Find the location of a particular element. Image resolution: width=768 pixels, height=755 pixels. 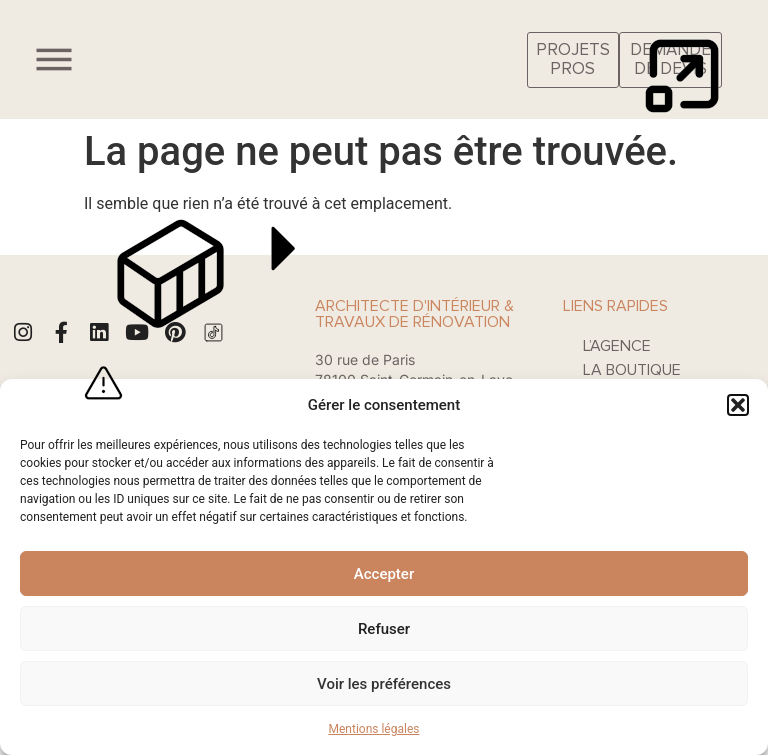

view container or package details is located at coordinates (170, 273).